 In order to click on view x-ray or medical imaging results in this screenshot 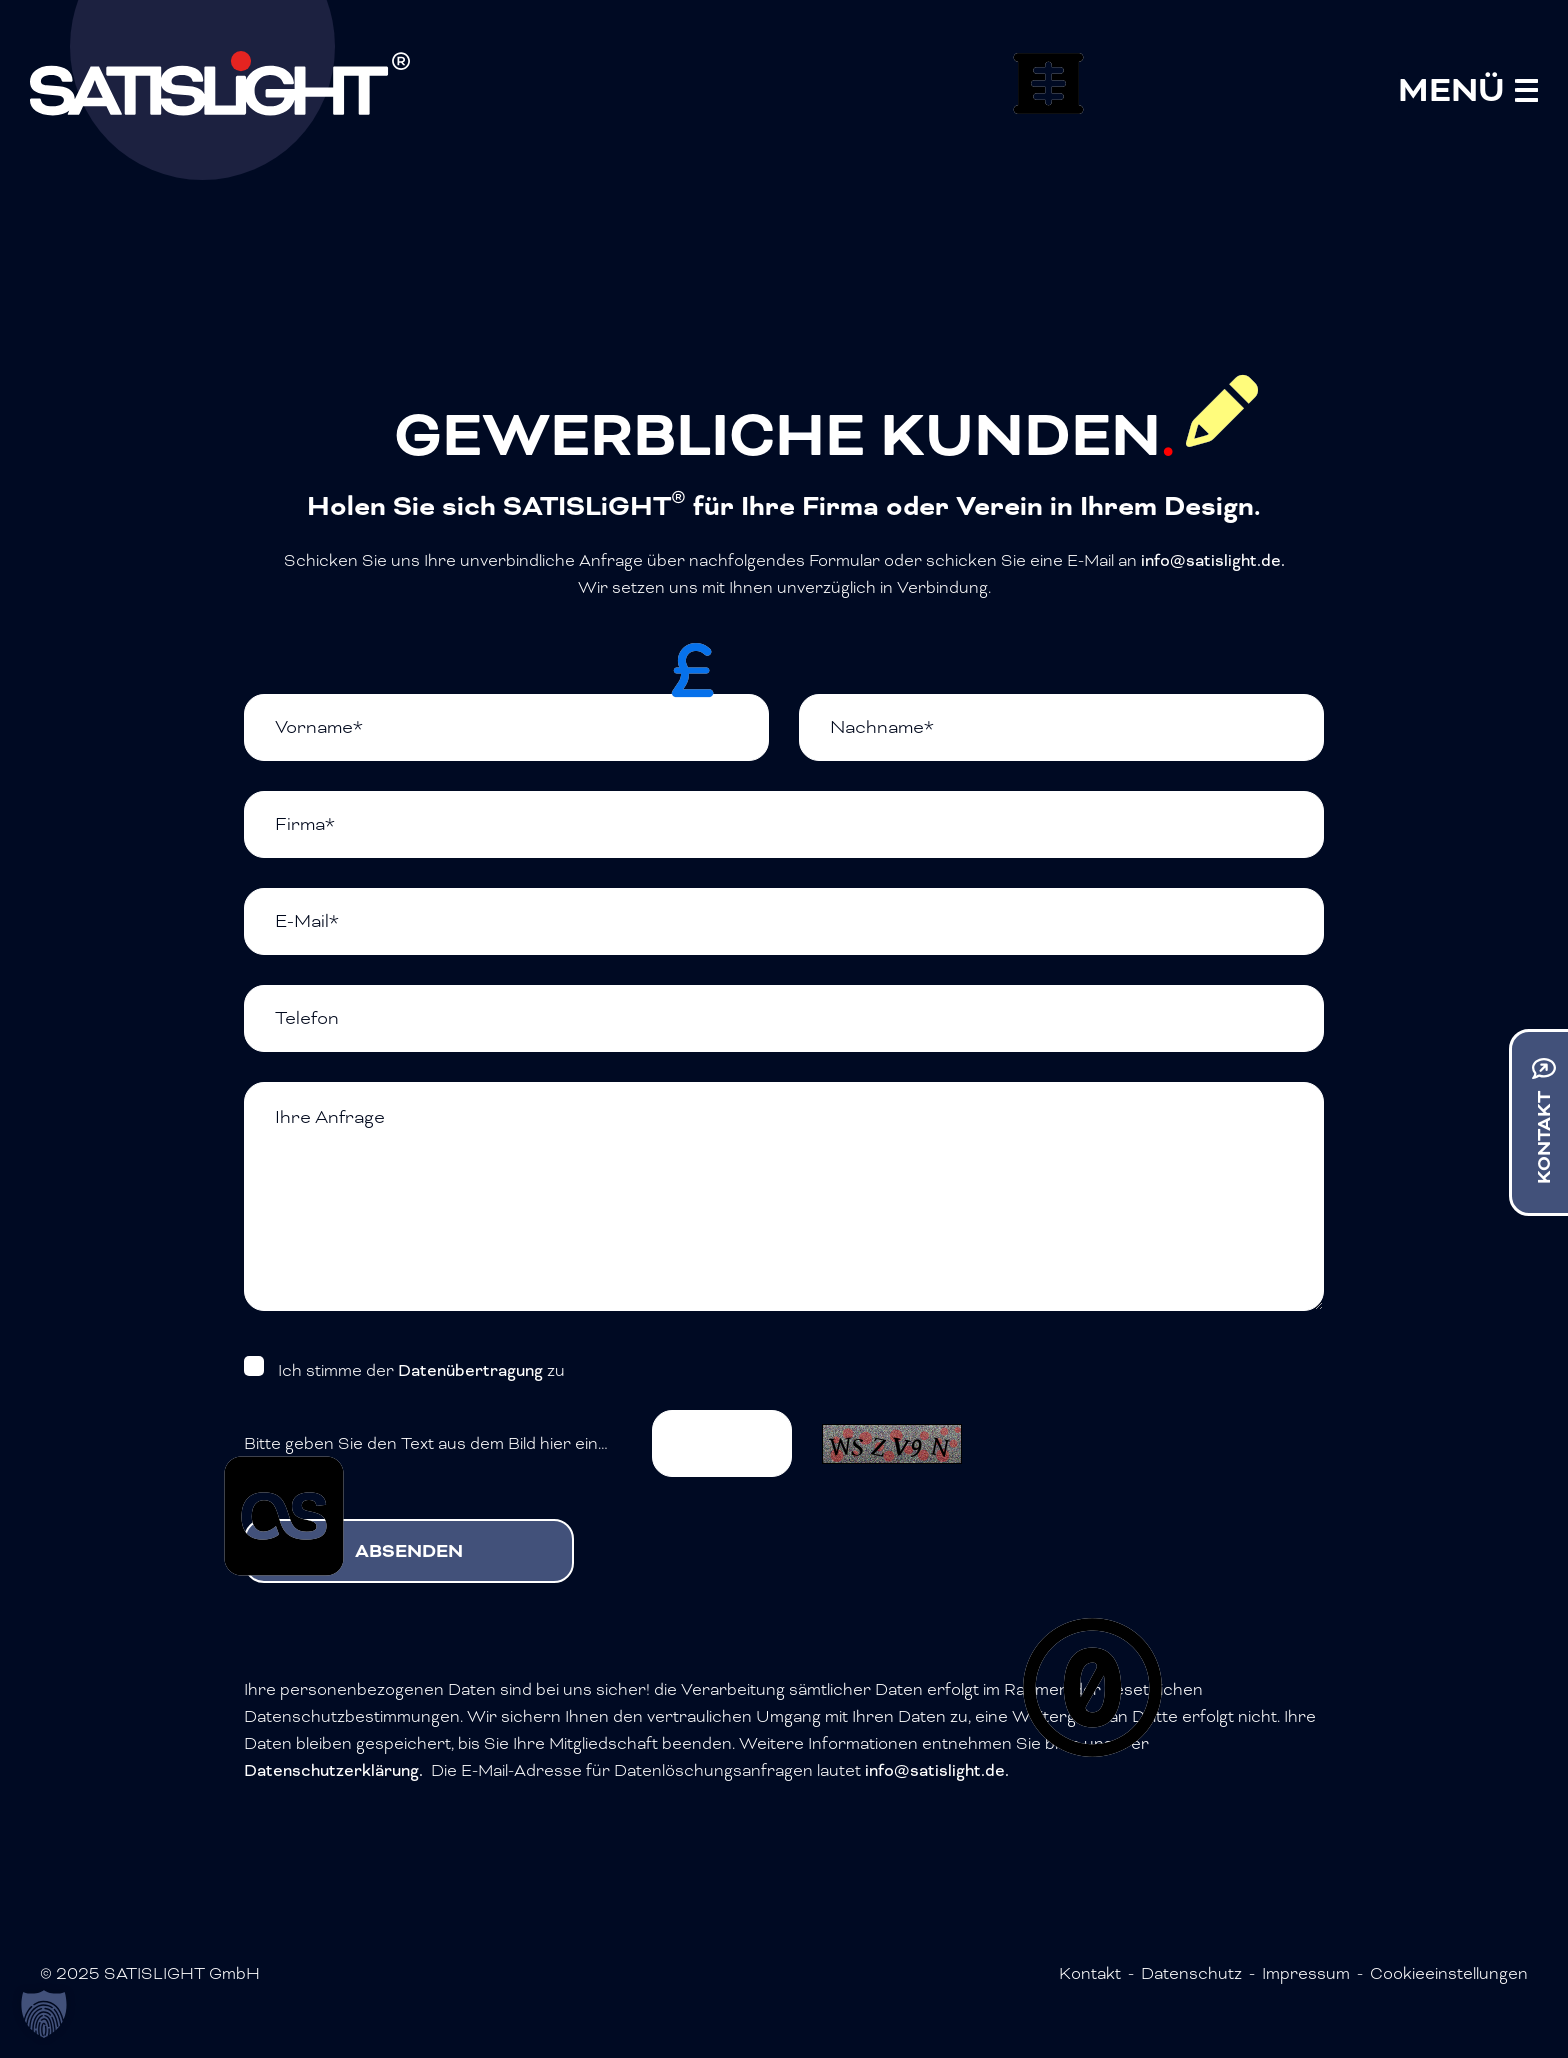, I will do `click(1048, 83)`.